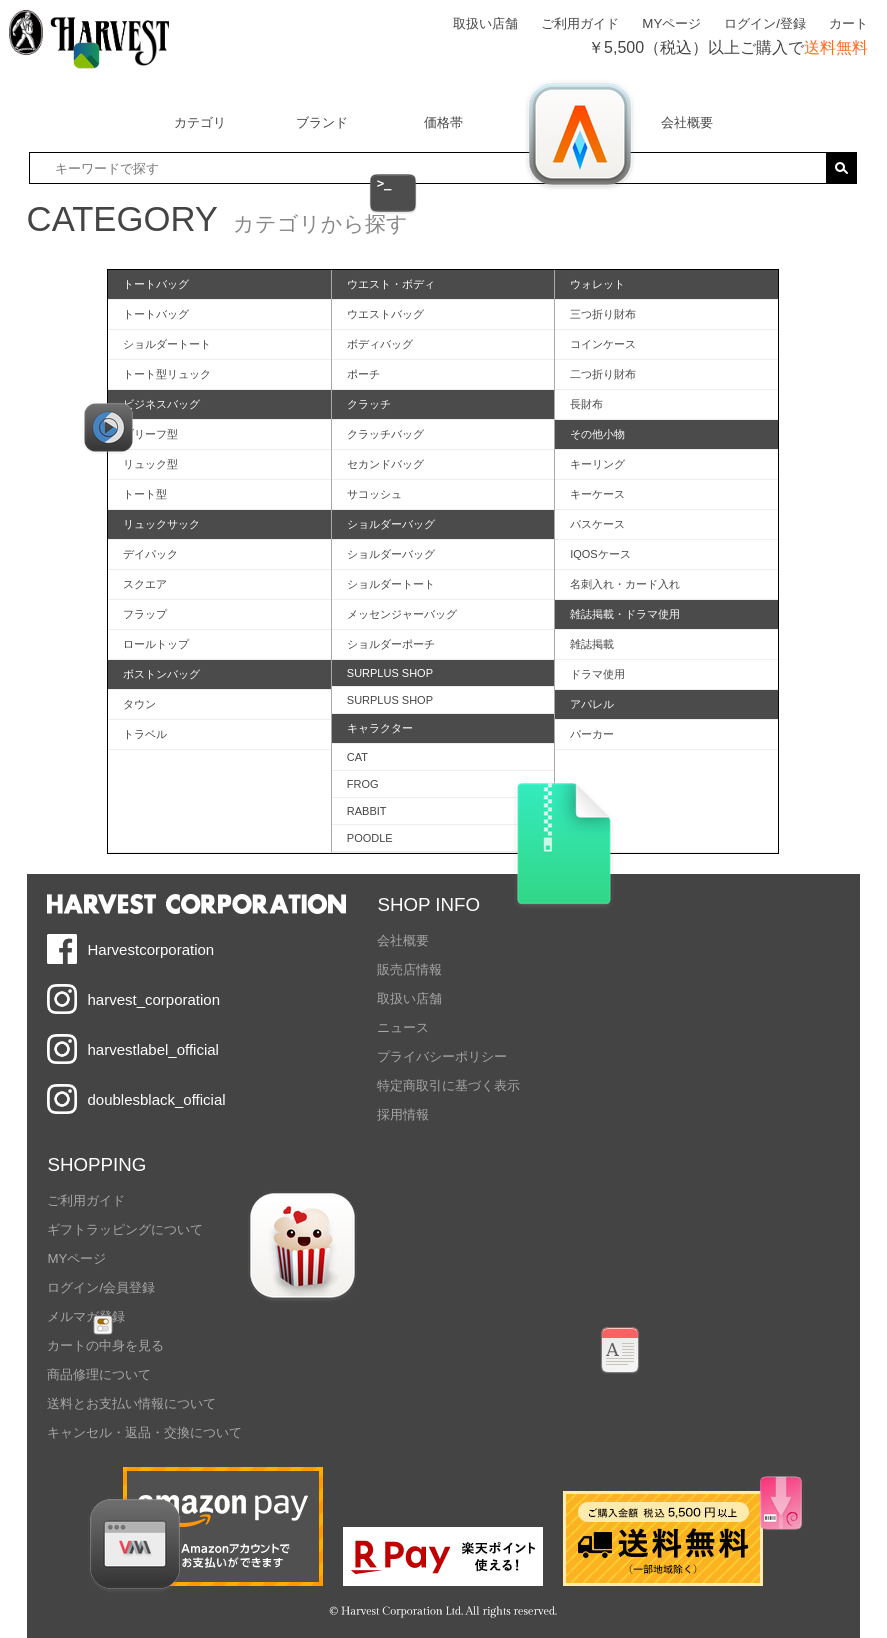  What do you see at coordinates (135, 1544) in the screenshot?
I see `open virtual machine preferences` at bounding box center [135, 1544].